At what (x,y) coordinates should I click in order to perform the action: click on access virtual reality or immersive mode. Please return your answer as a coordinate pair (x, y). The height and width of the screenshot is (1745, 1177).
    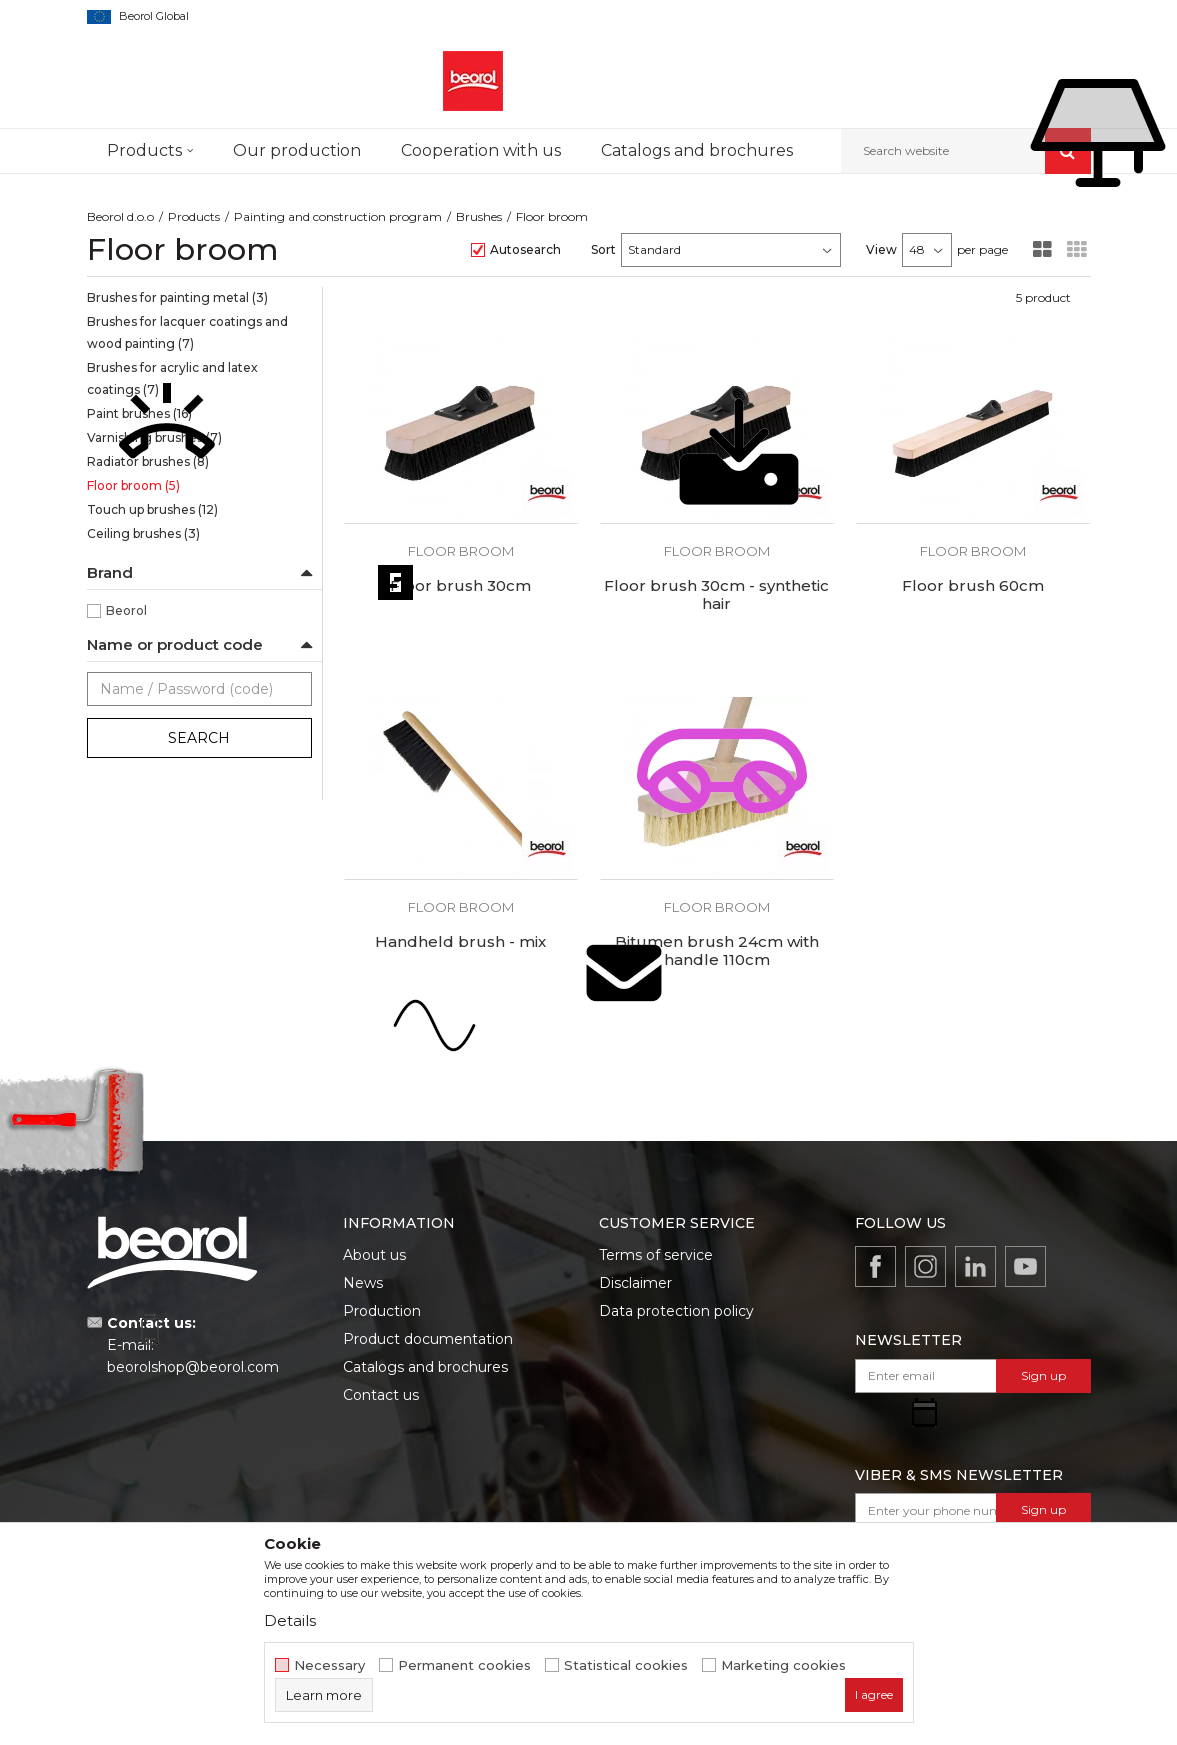
    Looking at the image, I should click on (722, 771).